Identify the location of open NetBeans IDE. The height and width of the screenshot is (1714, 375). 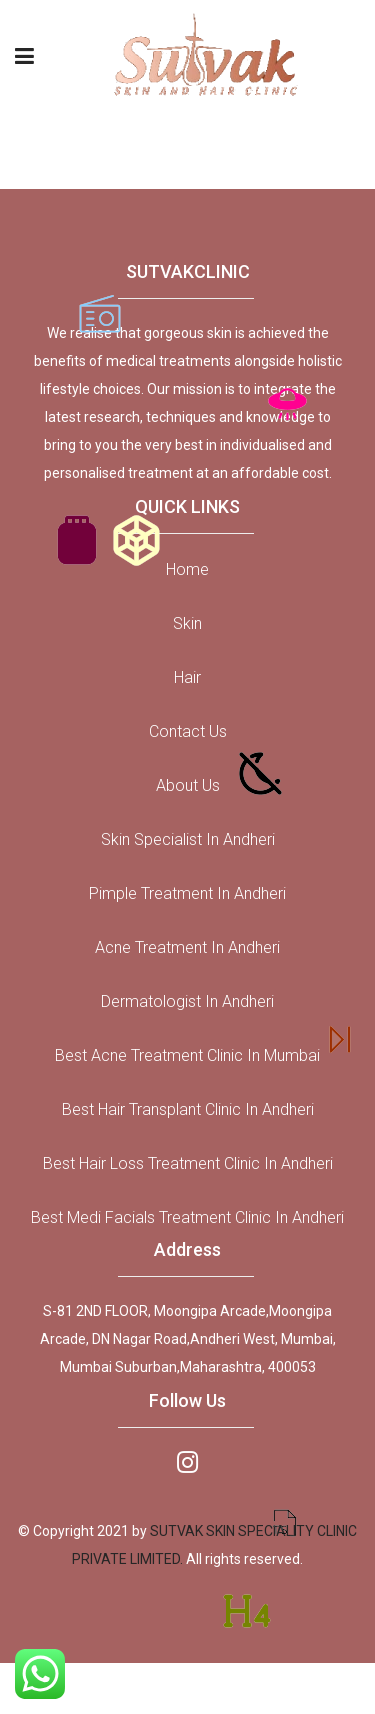
(136, 540).